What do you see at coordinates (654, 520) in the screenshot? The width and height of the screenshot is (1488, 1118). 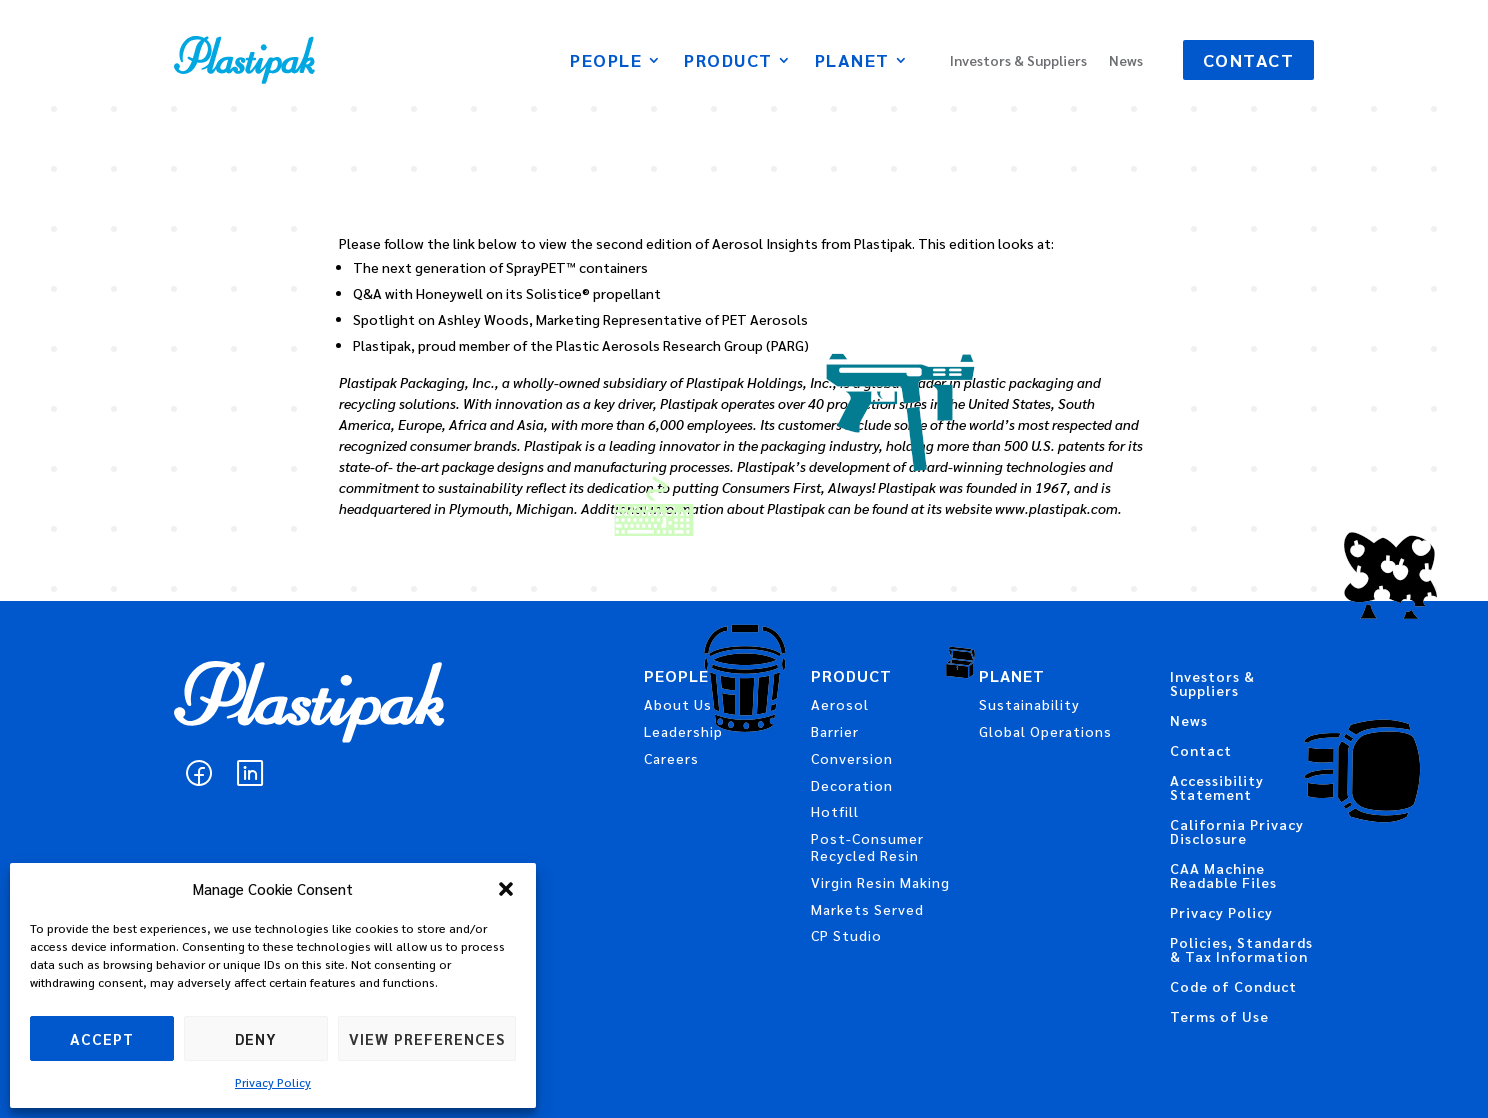 I see `open on-screen keyboard` at bounding box center [654, 520].